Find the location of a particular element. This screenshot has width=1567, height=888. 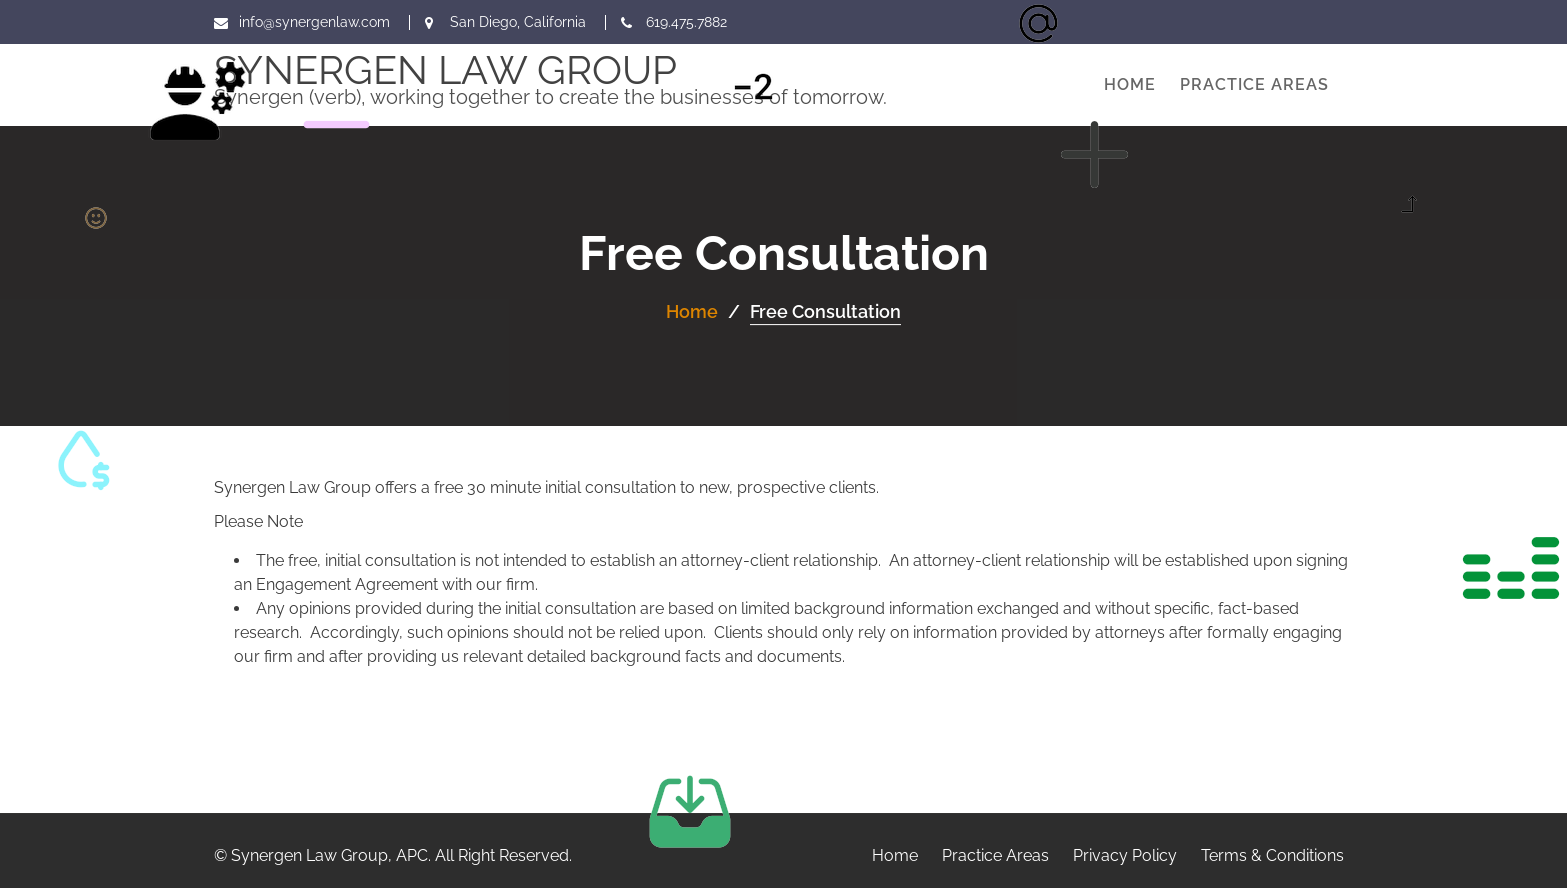

view water bill or usage costs is located at coordinates (81, 459).